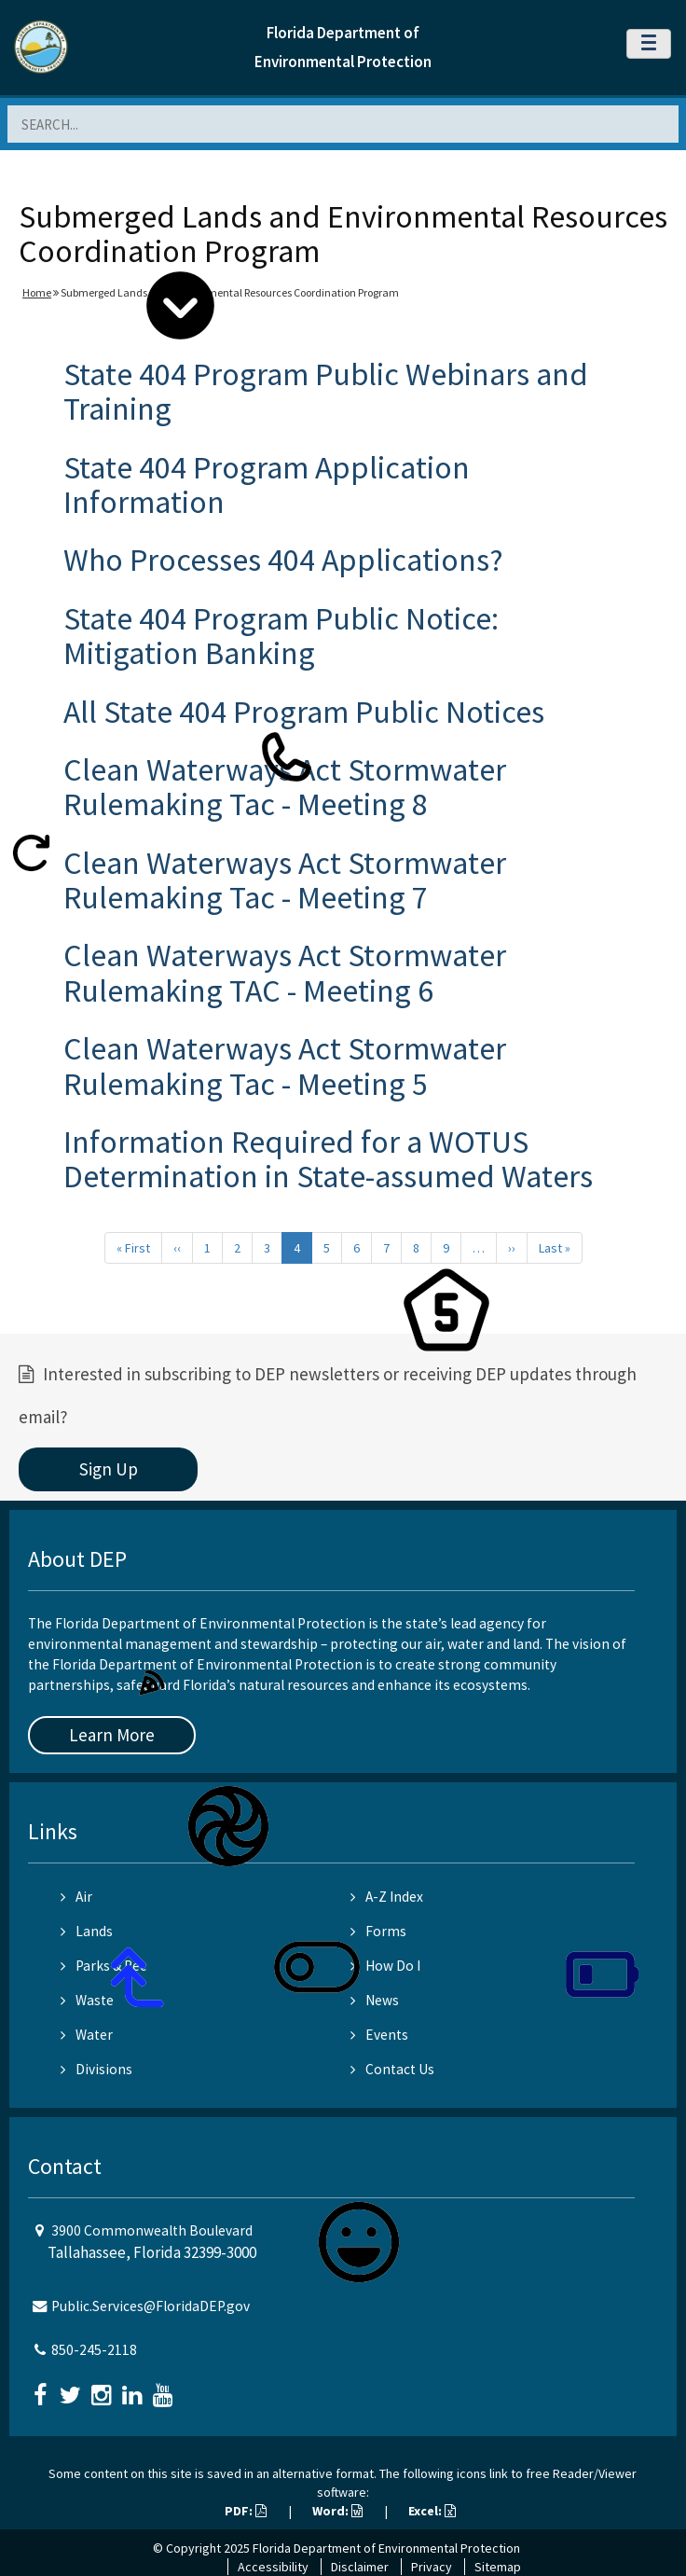 Image resolution: width=686 pixels, height=2576 pixels. Describe the element at coordinates (600, 1974) in the screenshot. I see `indicates low battery level at approximately 25%` at that location.